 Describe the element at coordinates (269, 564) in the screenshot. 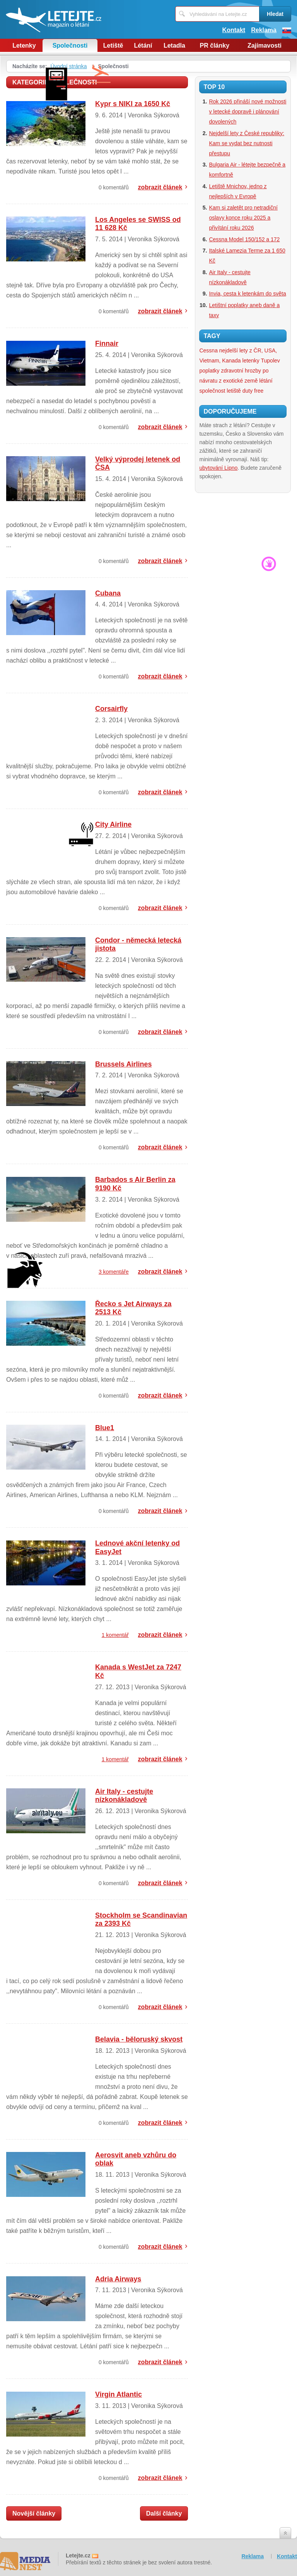

I see `indicates an interactive or usable item` at that location.